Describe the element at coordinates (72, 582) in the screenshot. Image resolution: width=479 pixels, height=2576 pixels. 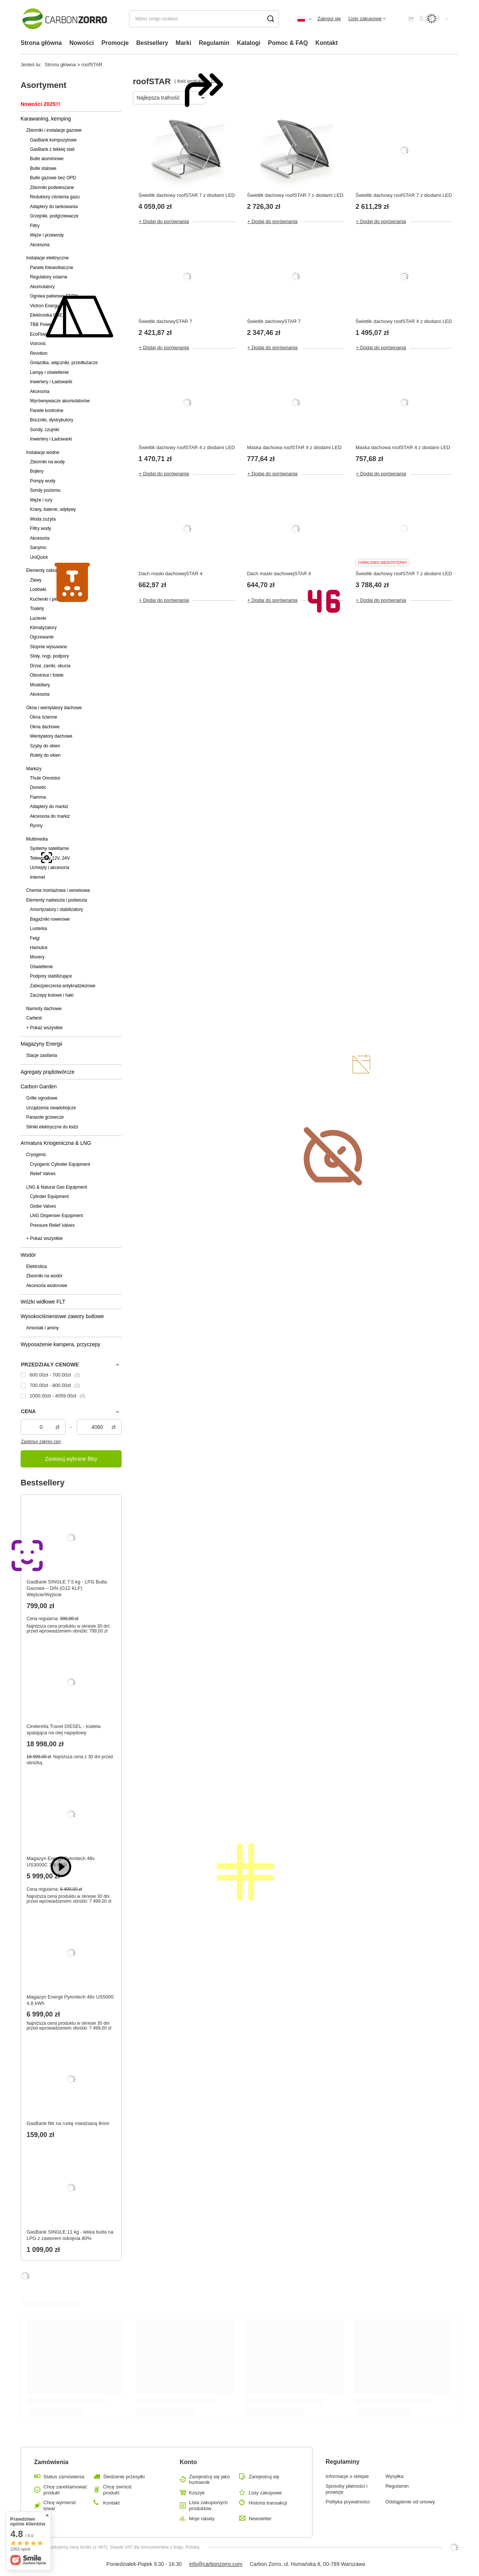
I see `view lab results or data table` at that location.